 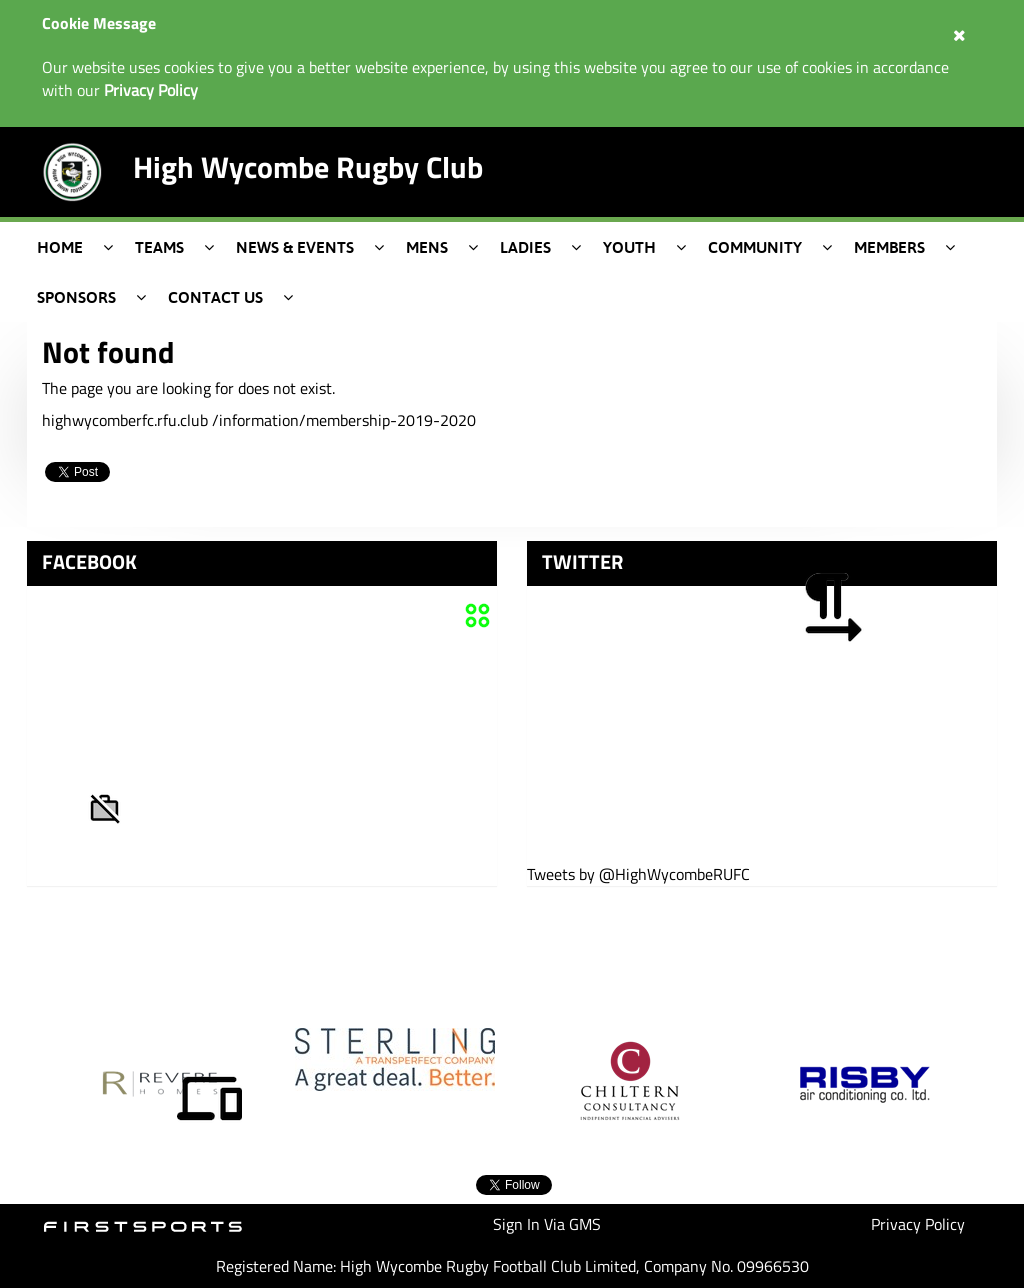 What do you see at coordinates (477, 615) in the screenshot?
I see `open app grid or launcher` at bounding box center [477, 615].